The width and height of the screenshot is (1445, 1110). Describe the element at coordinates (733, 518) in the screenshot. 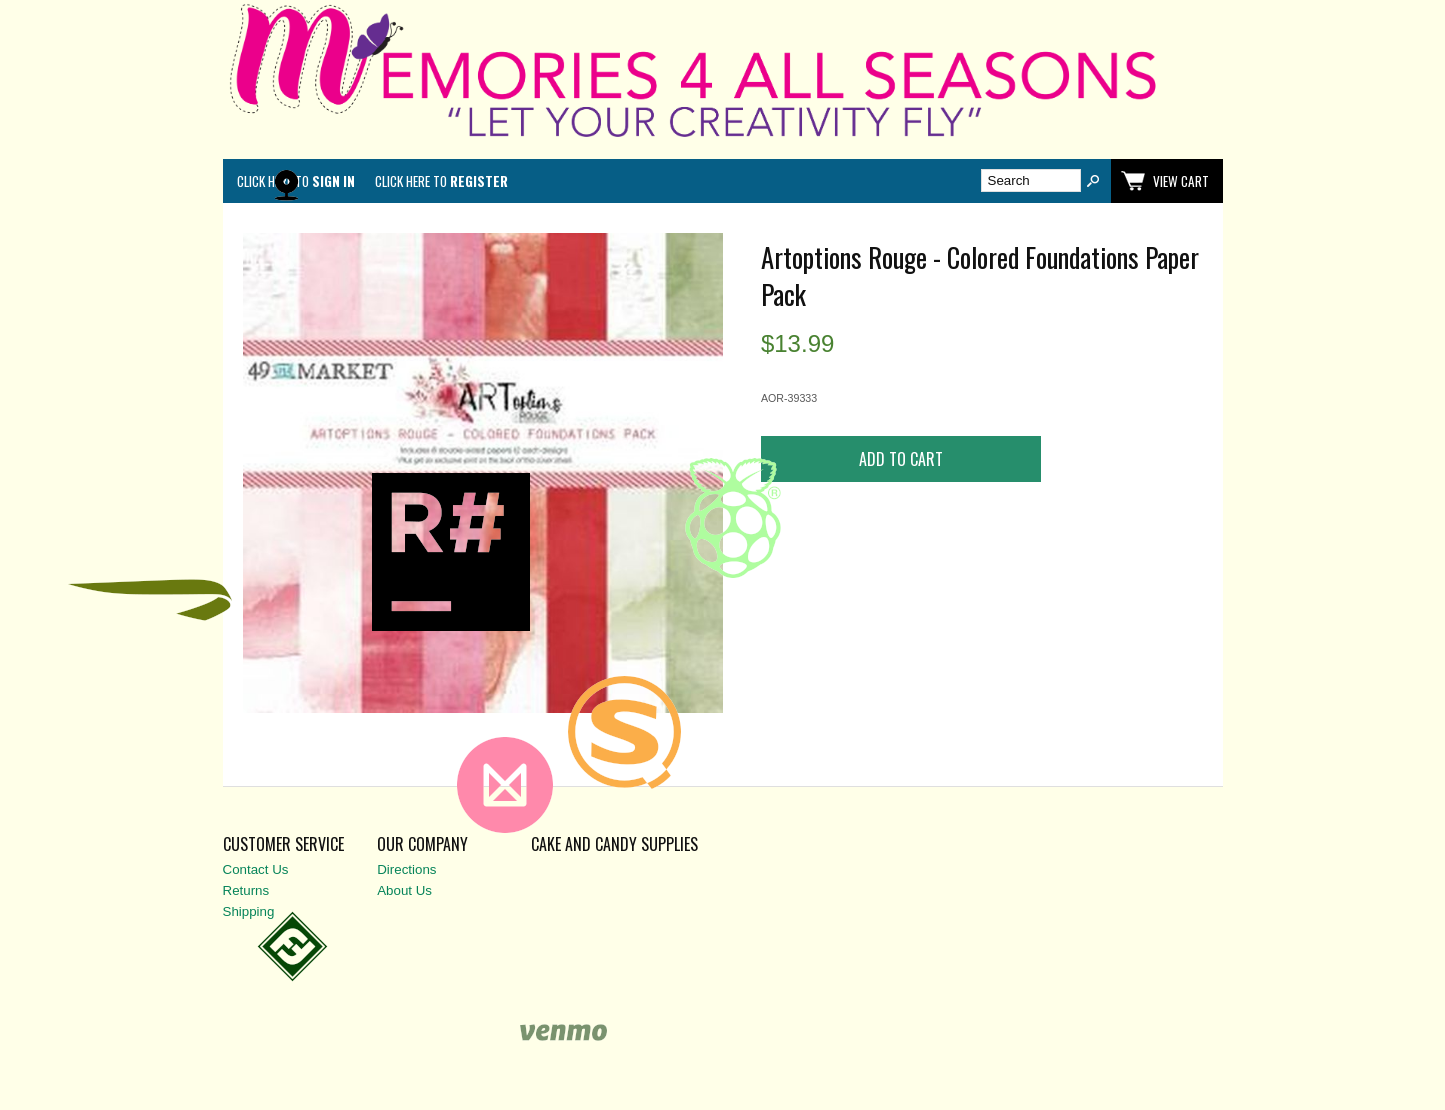

I see `Raspberry Pi brand logo` at that location.